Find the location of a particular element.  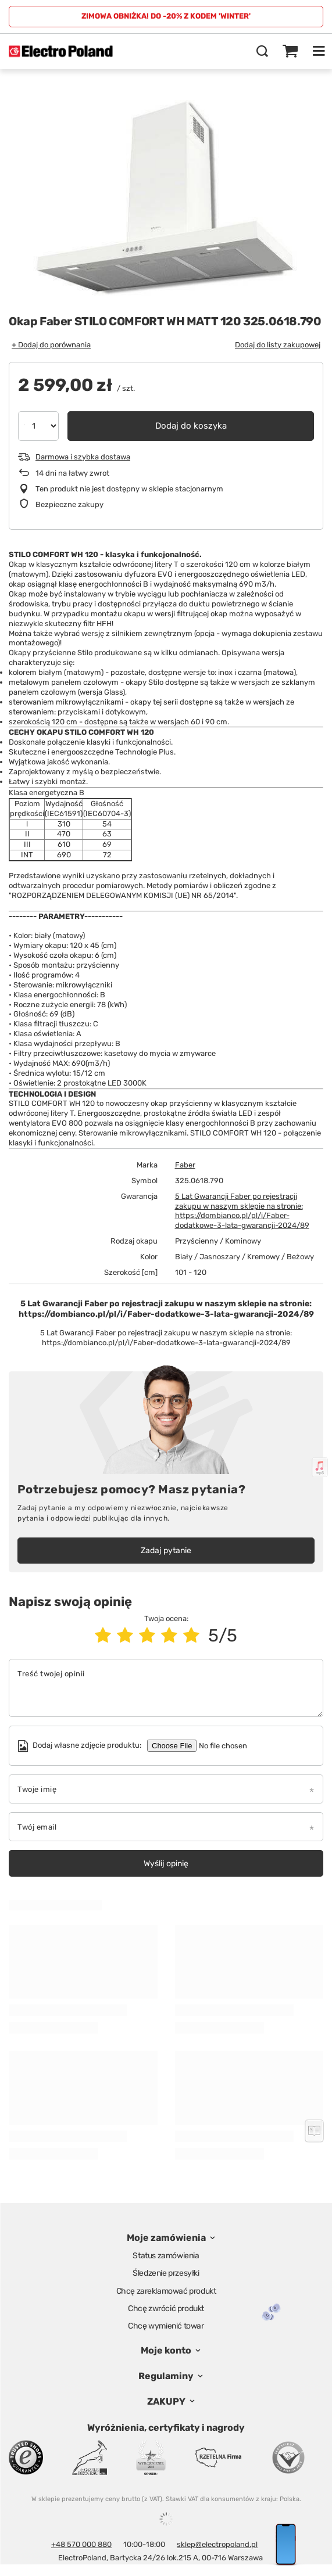

connect Beats earbuds via bluetooth is located at coordinates (271, 2312).